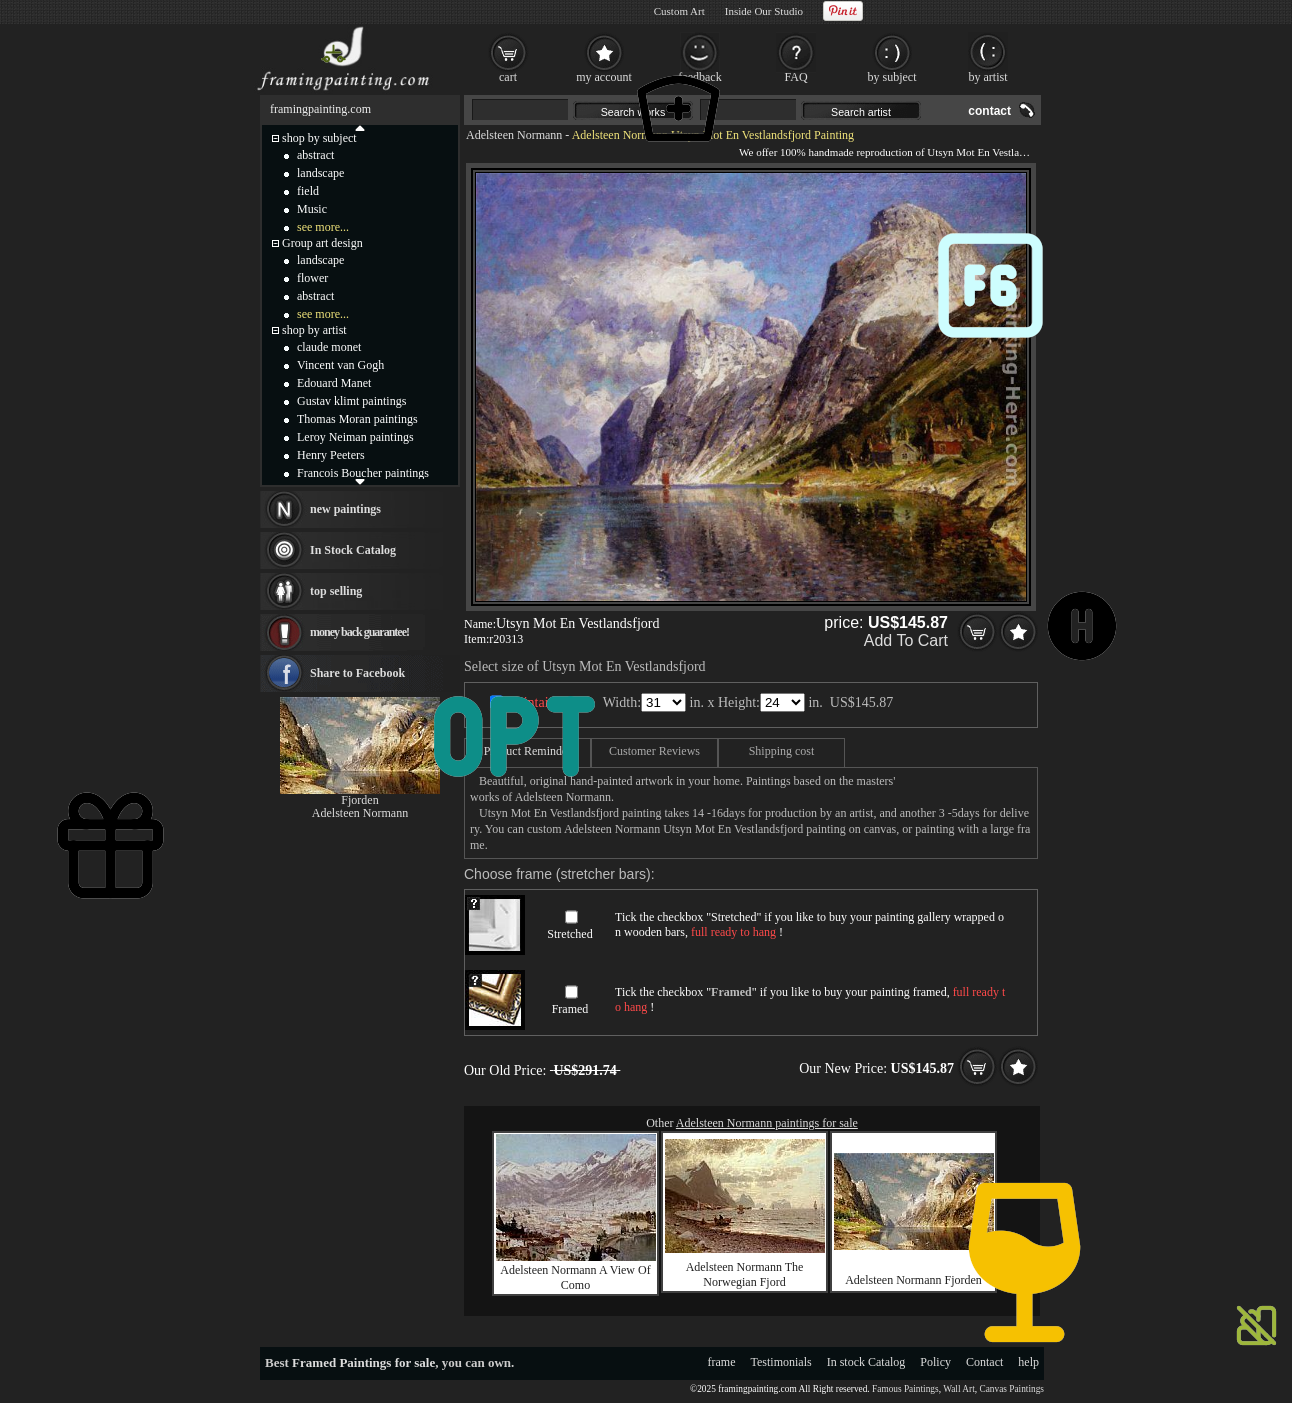  I want to click on send an HTTP OPTIONS request, so click(514, 736).